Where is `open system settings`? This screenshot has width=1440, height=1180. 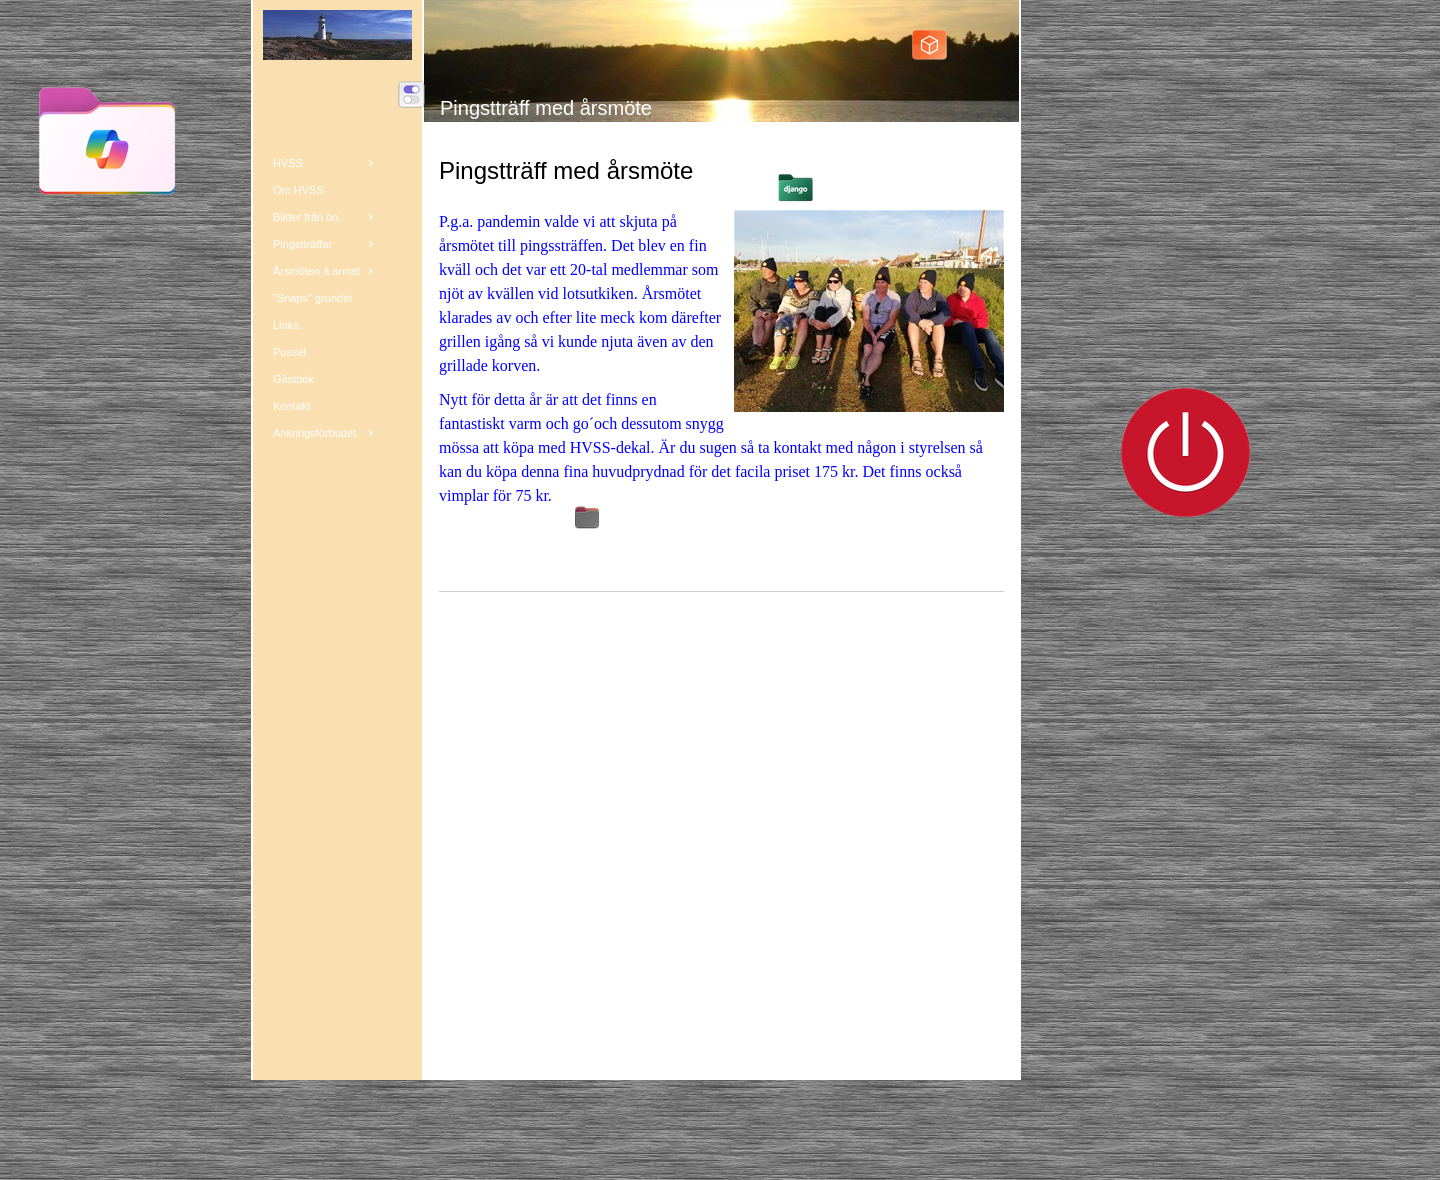 open system settings is located at coordinates (411, 94).